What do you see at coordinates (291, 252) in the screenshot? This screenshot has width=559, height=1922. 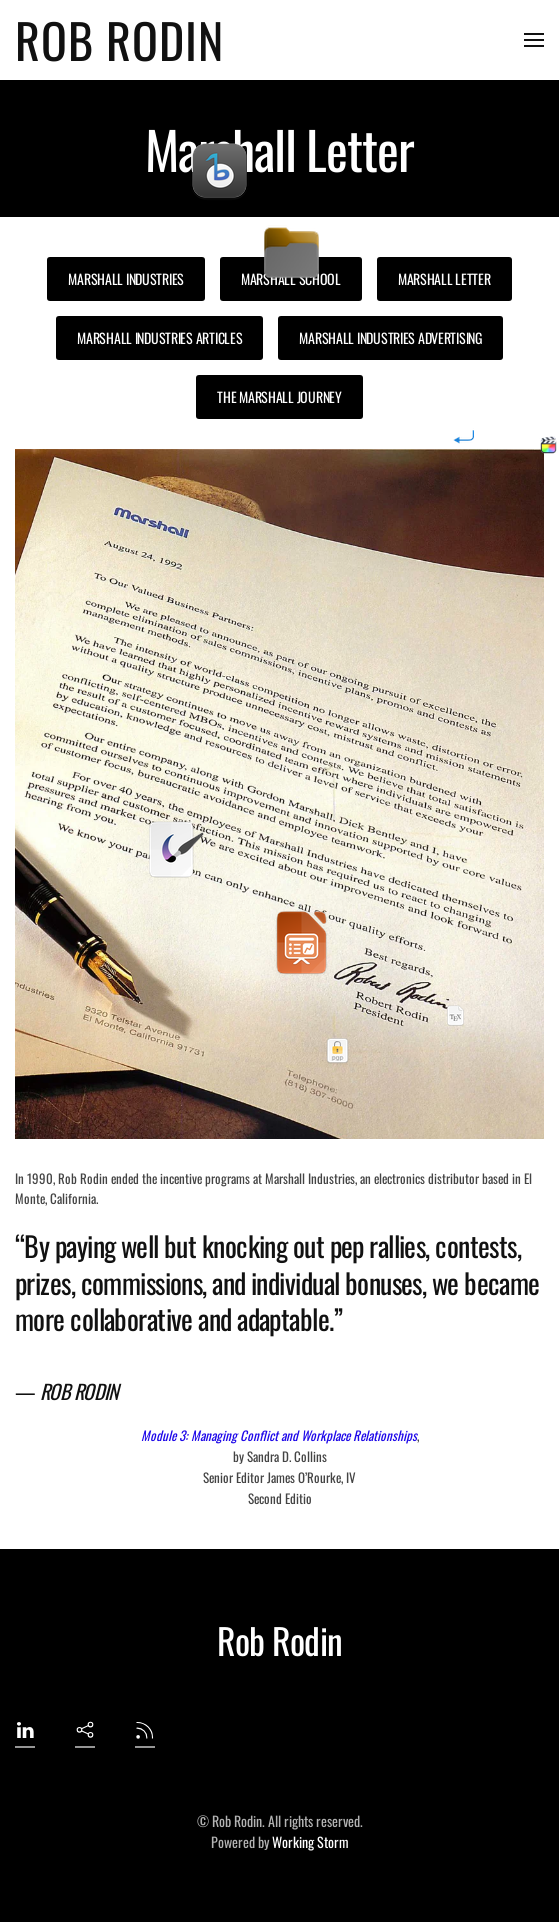 I see `indicates a folder is ready to accept a dragged item` at bounding box center [291, 252].